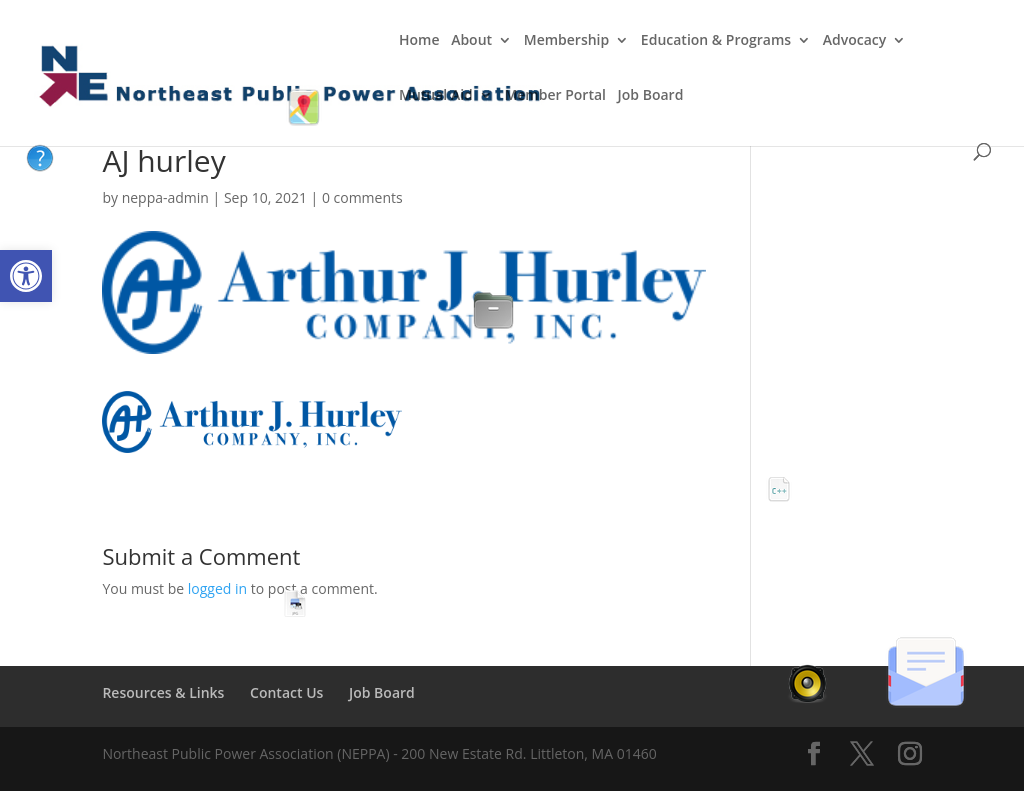 Image resolution: width=1024 pixels, height=791 pixels. I want to click on mark email as read, so click(926, 676).